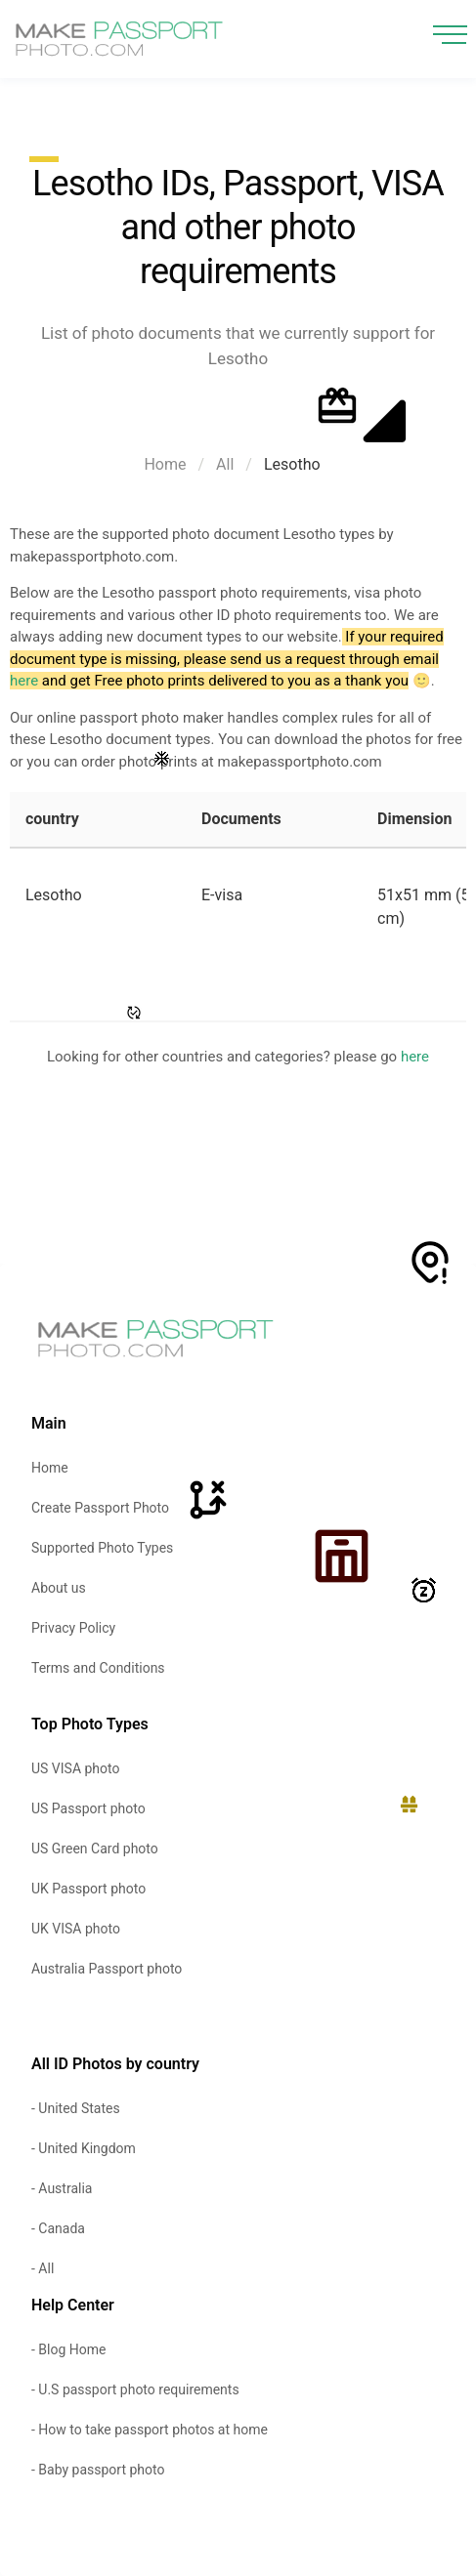  What do you see at coordinates (161, 758) in the screenshot?
I see `toggle air conditioning or cooling mode` at bounding box center [161, 758].